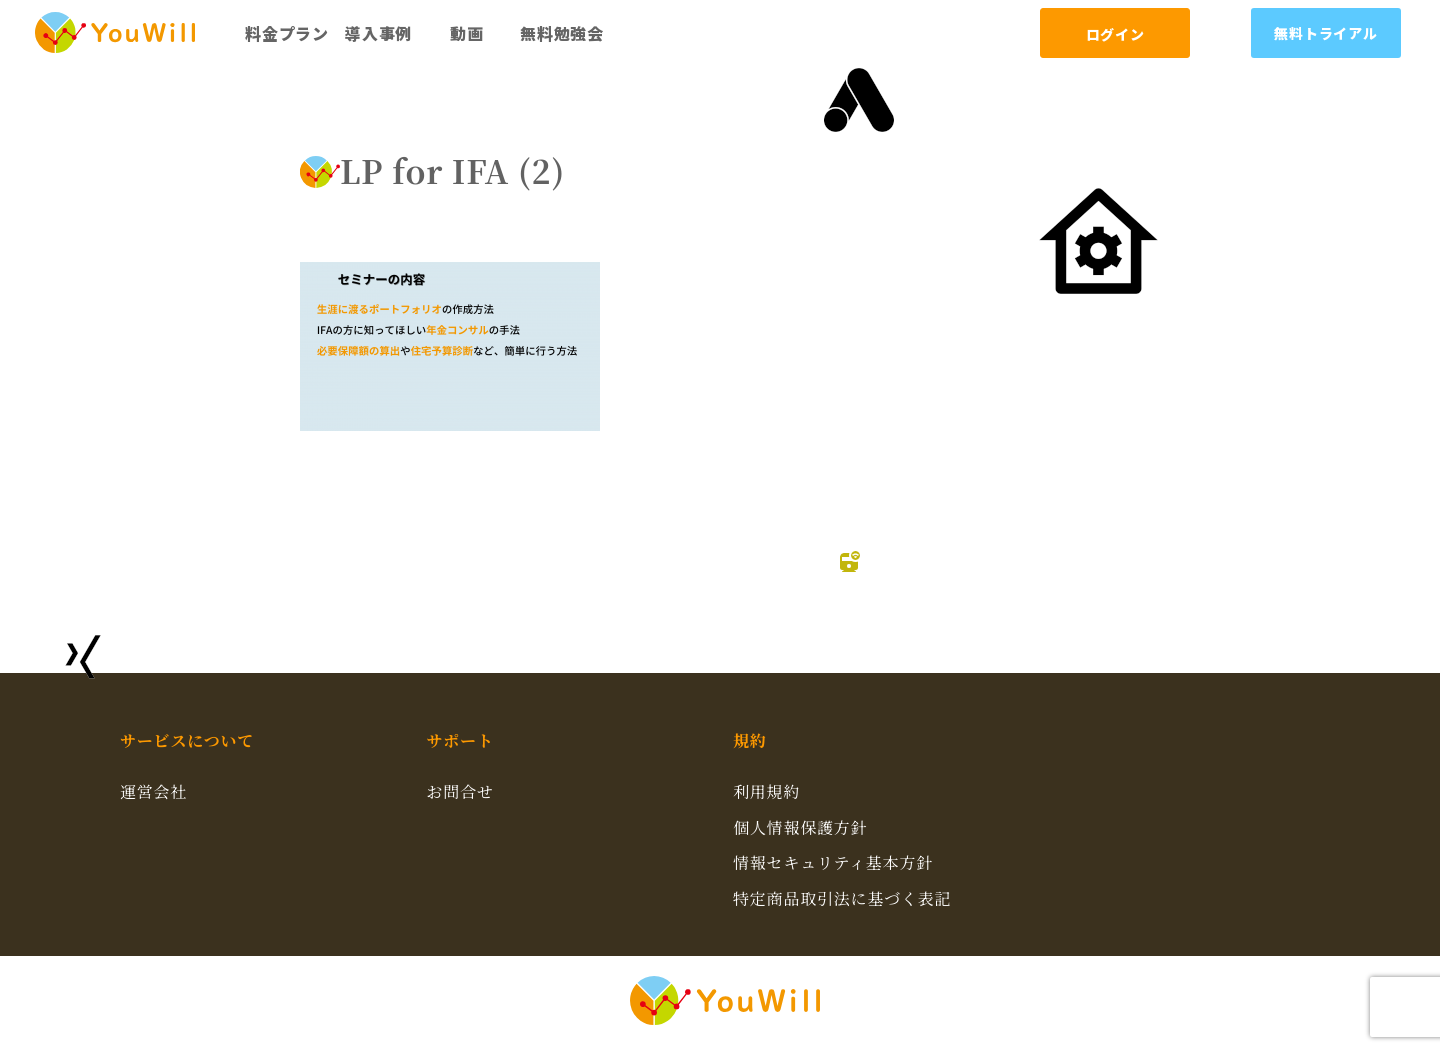 The height and width of the screenshot is (1051, 1440). Describe the element at coordinates (849, 562) in the screenshot. I see `indicates wifi is available on this train` at that location.